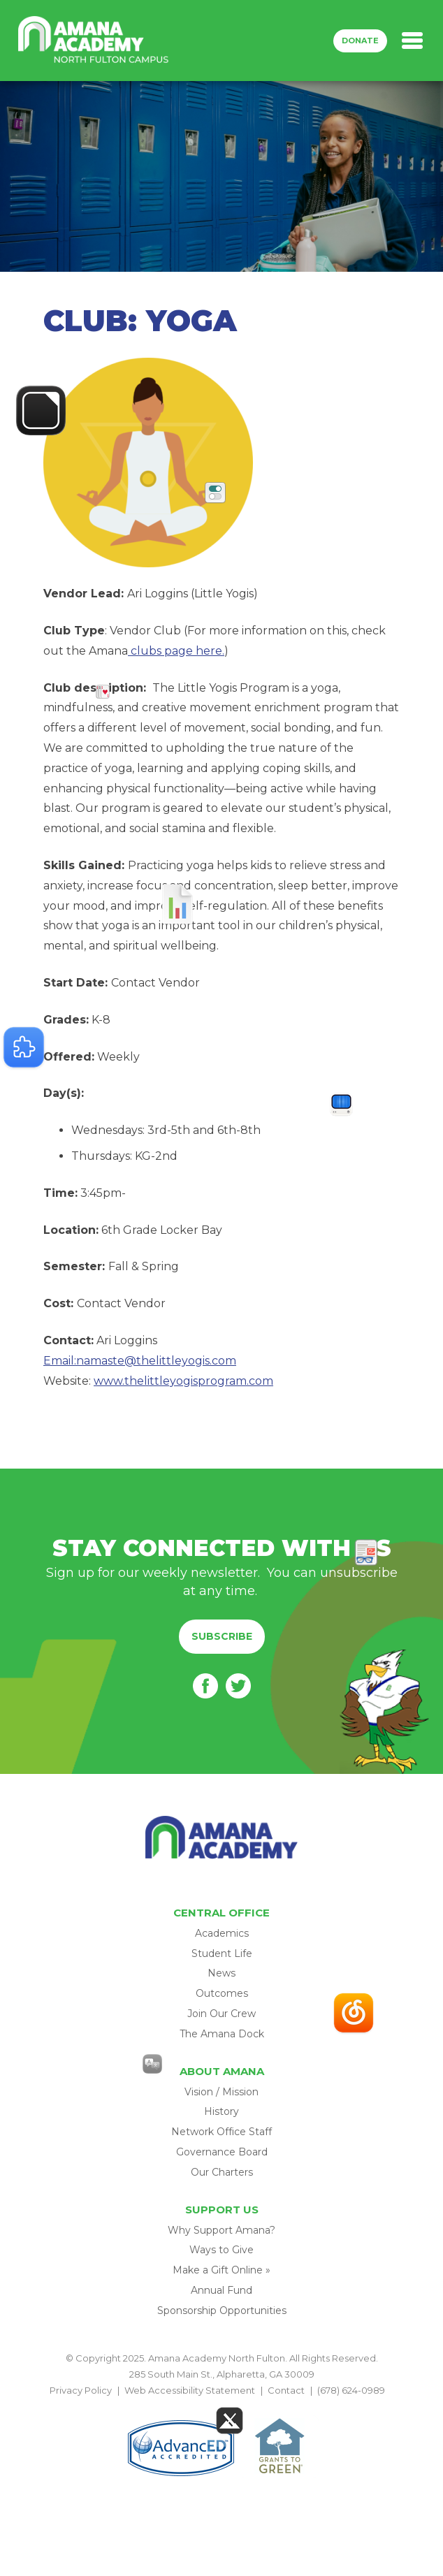 Image resolution: width=443 pixels, height=2576 pixels. What do you see at coordinates (341, 1104) in the screenshot?
I see `open nostalgia app` at bounding box center [341, 1104].